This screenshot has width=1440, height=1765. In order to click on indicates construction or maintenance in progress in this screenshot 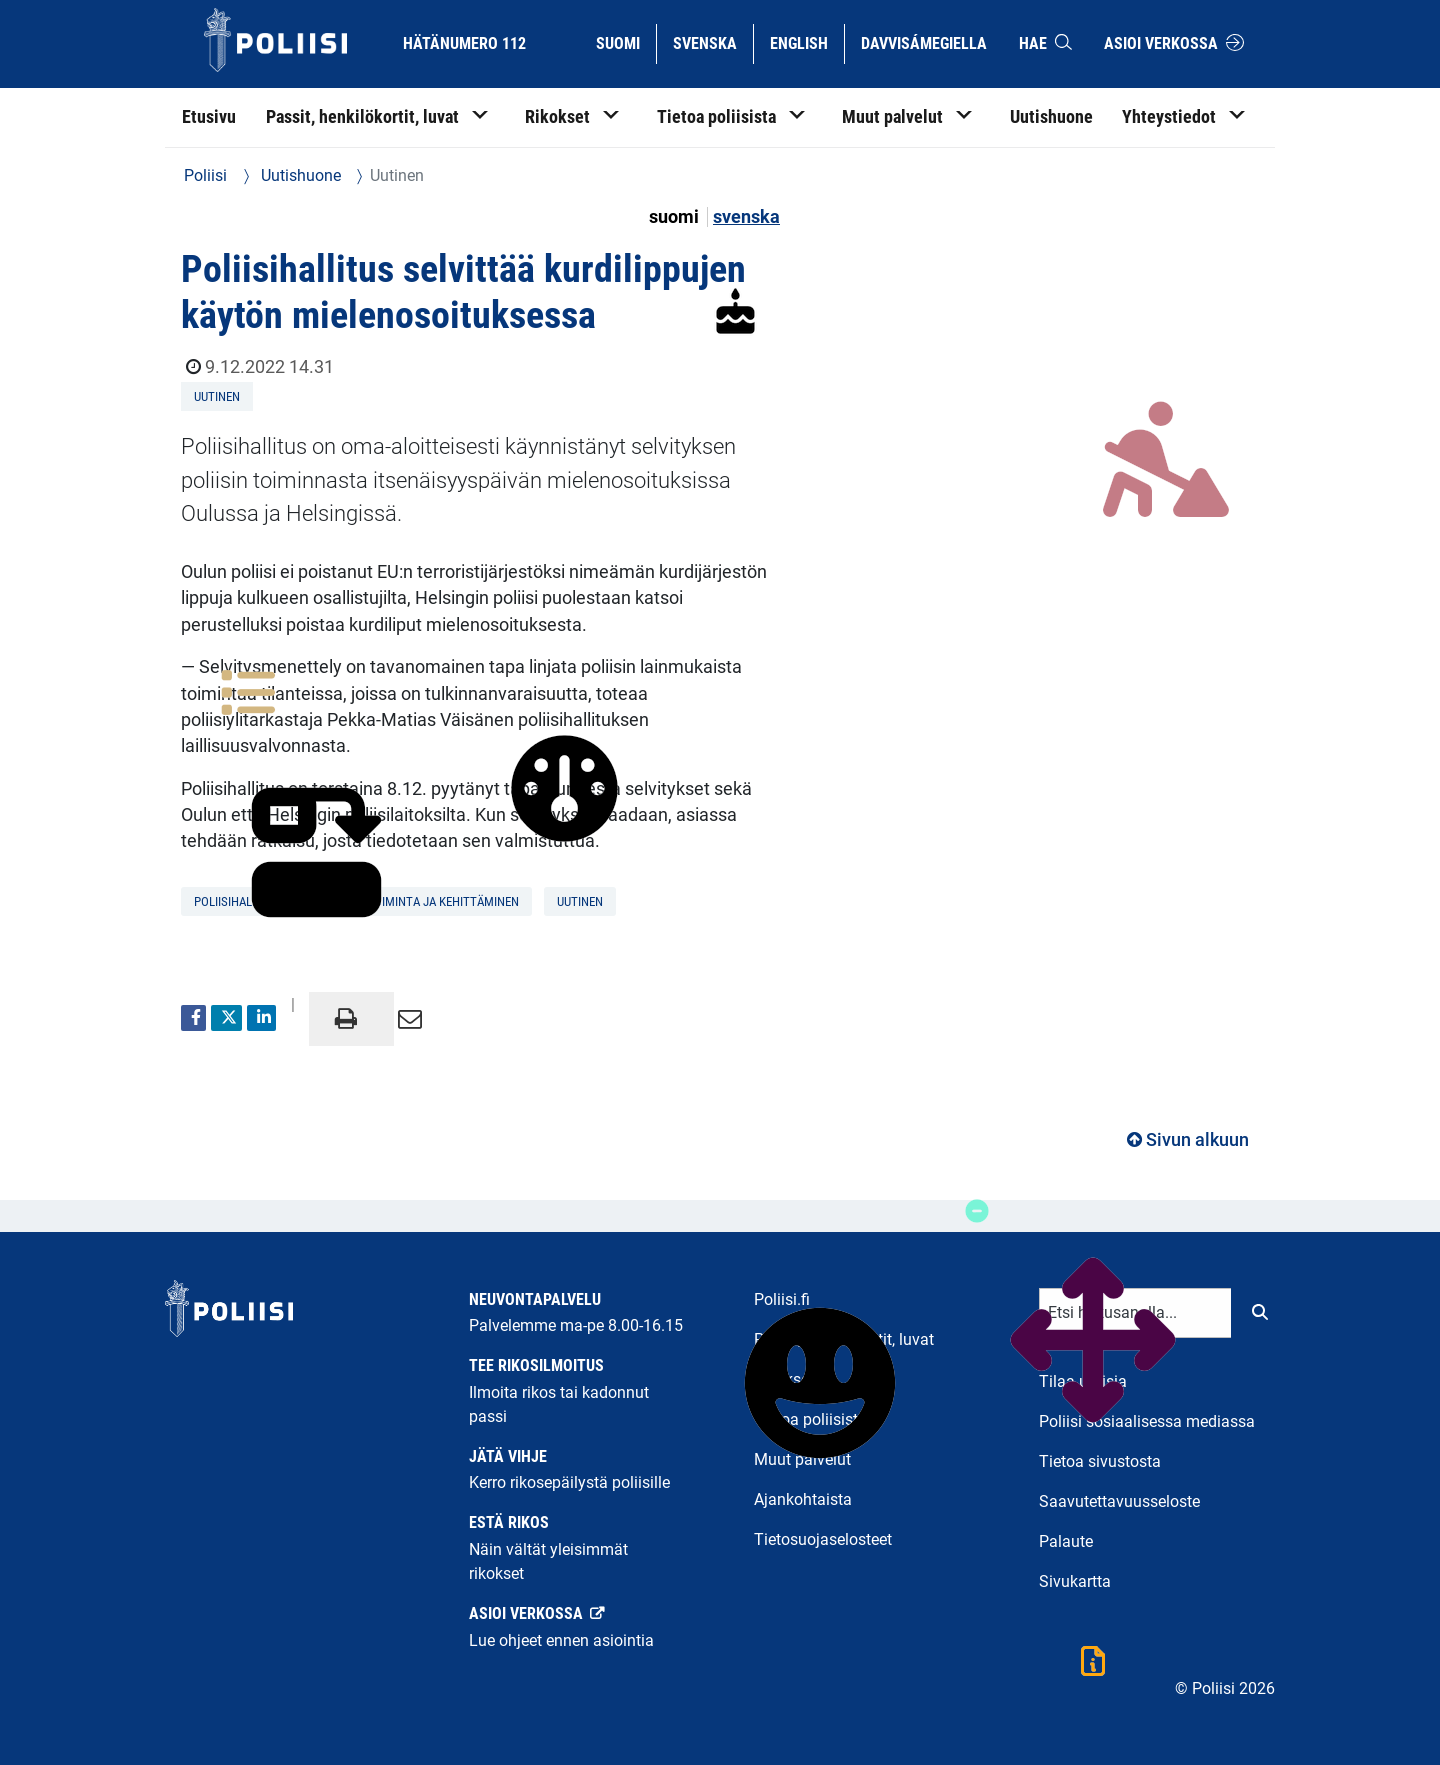, I will do `click(1166, 461)`.